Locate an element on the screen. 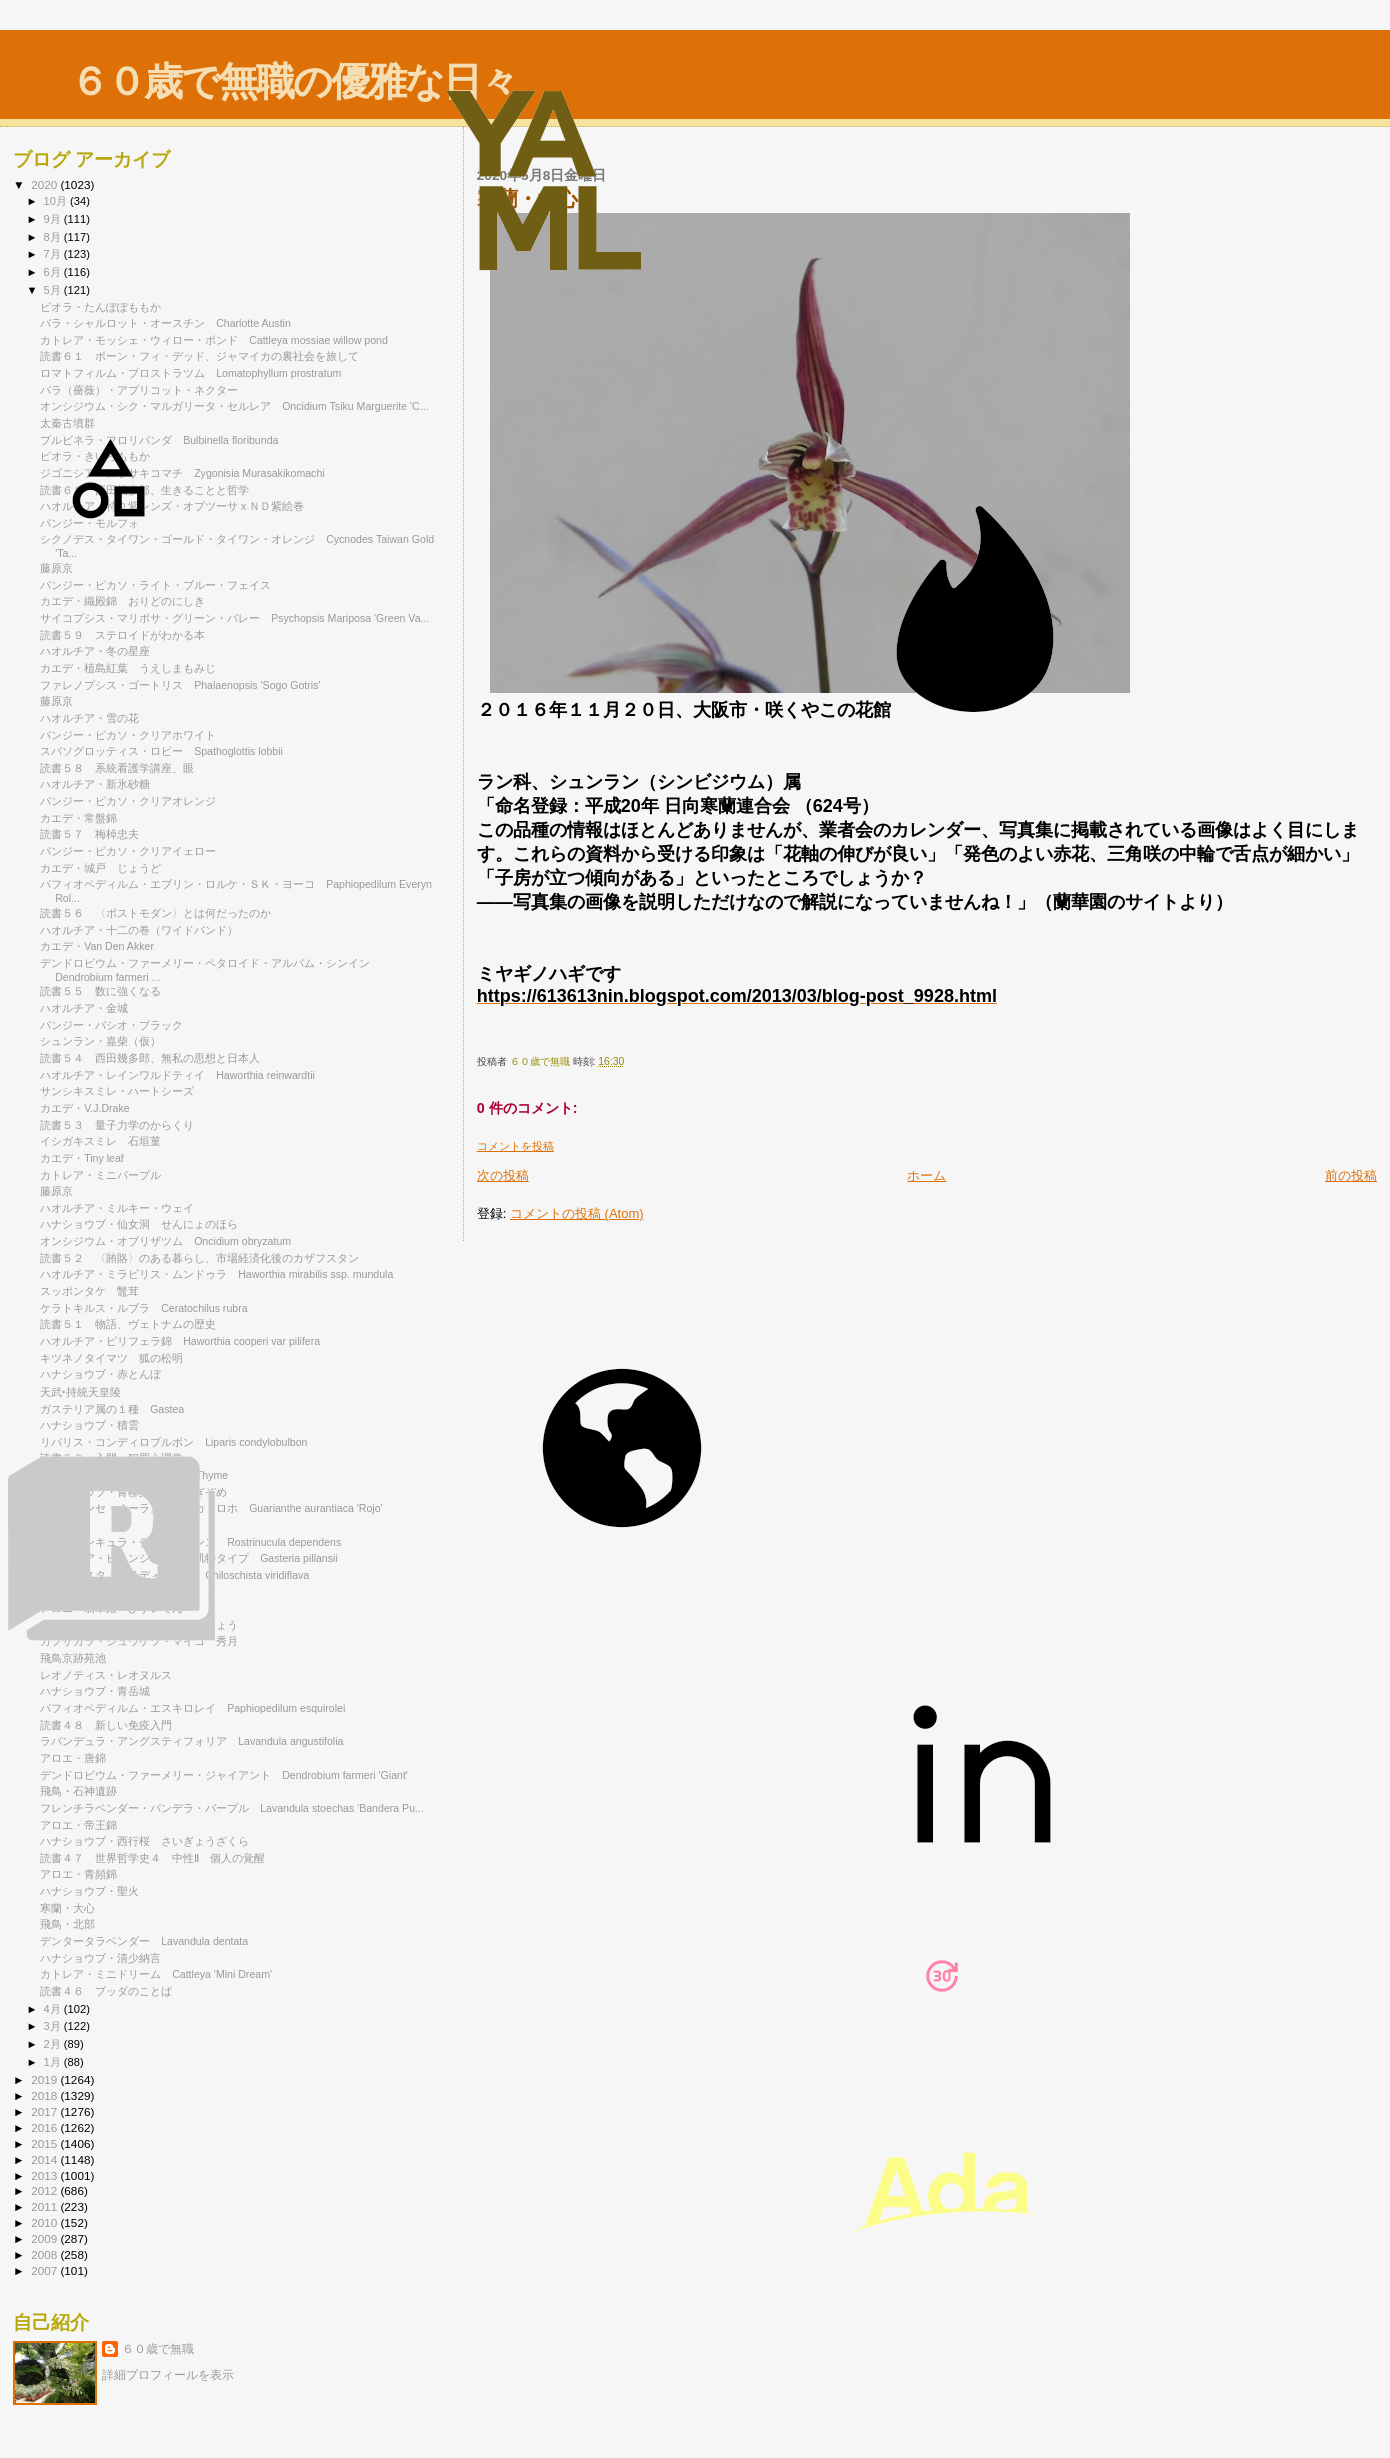 The image size is (1390, 2458). connect with LinkedIn is located at coordinates (980, 1772).